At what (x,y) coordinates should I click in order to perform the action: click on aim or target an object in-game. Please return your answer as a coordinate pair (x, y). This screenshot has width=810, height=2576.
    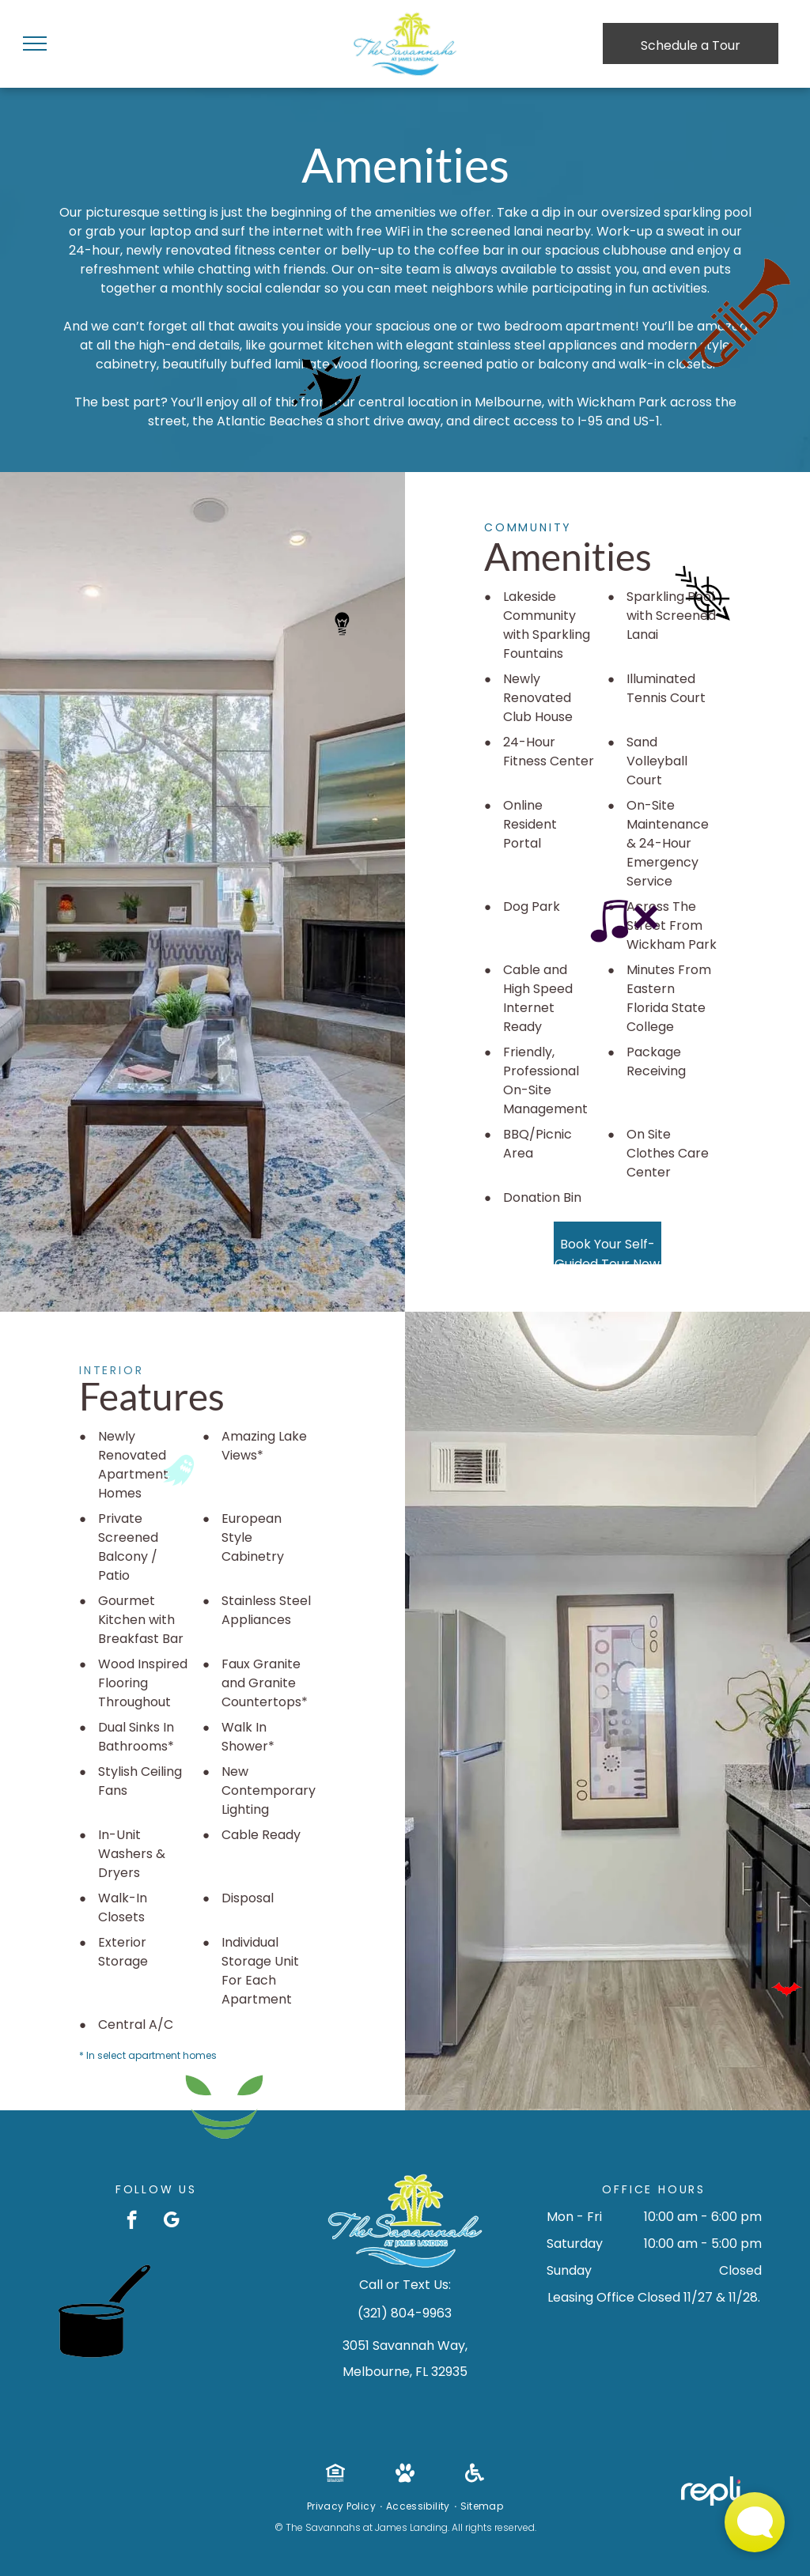
    Looking at the image, I should click on (702, 593).